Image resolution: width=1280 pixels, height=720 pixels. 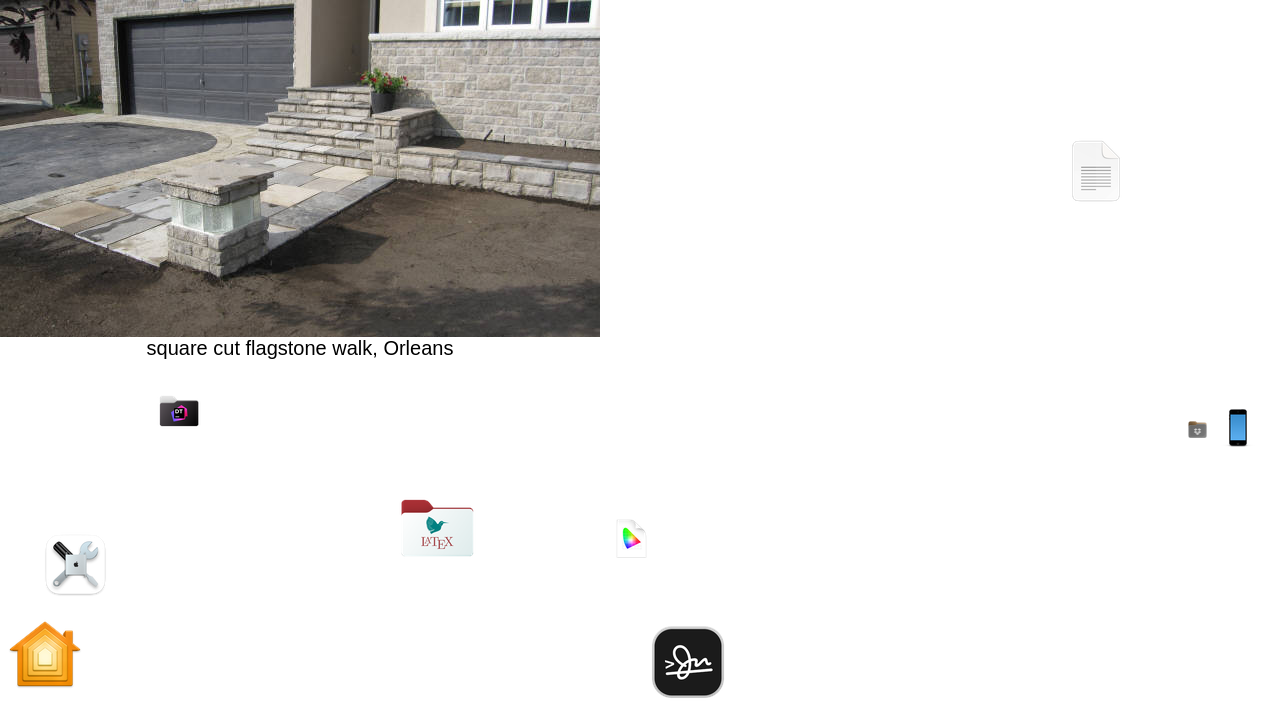 I want to click on open home settings or preferences, so click(x=45, y=654).